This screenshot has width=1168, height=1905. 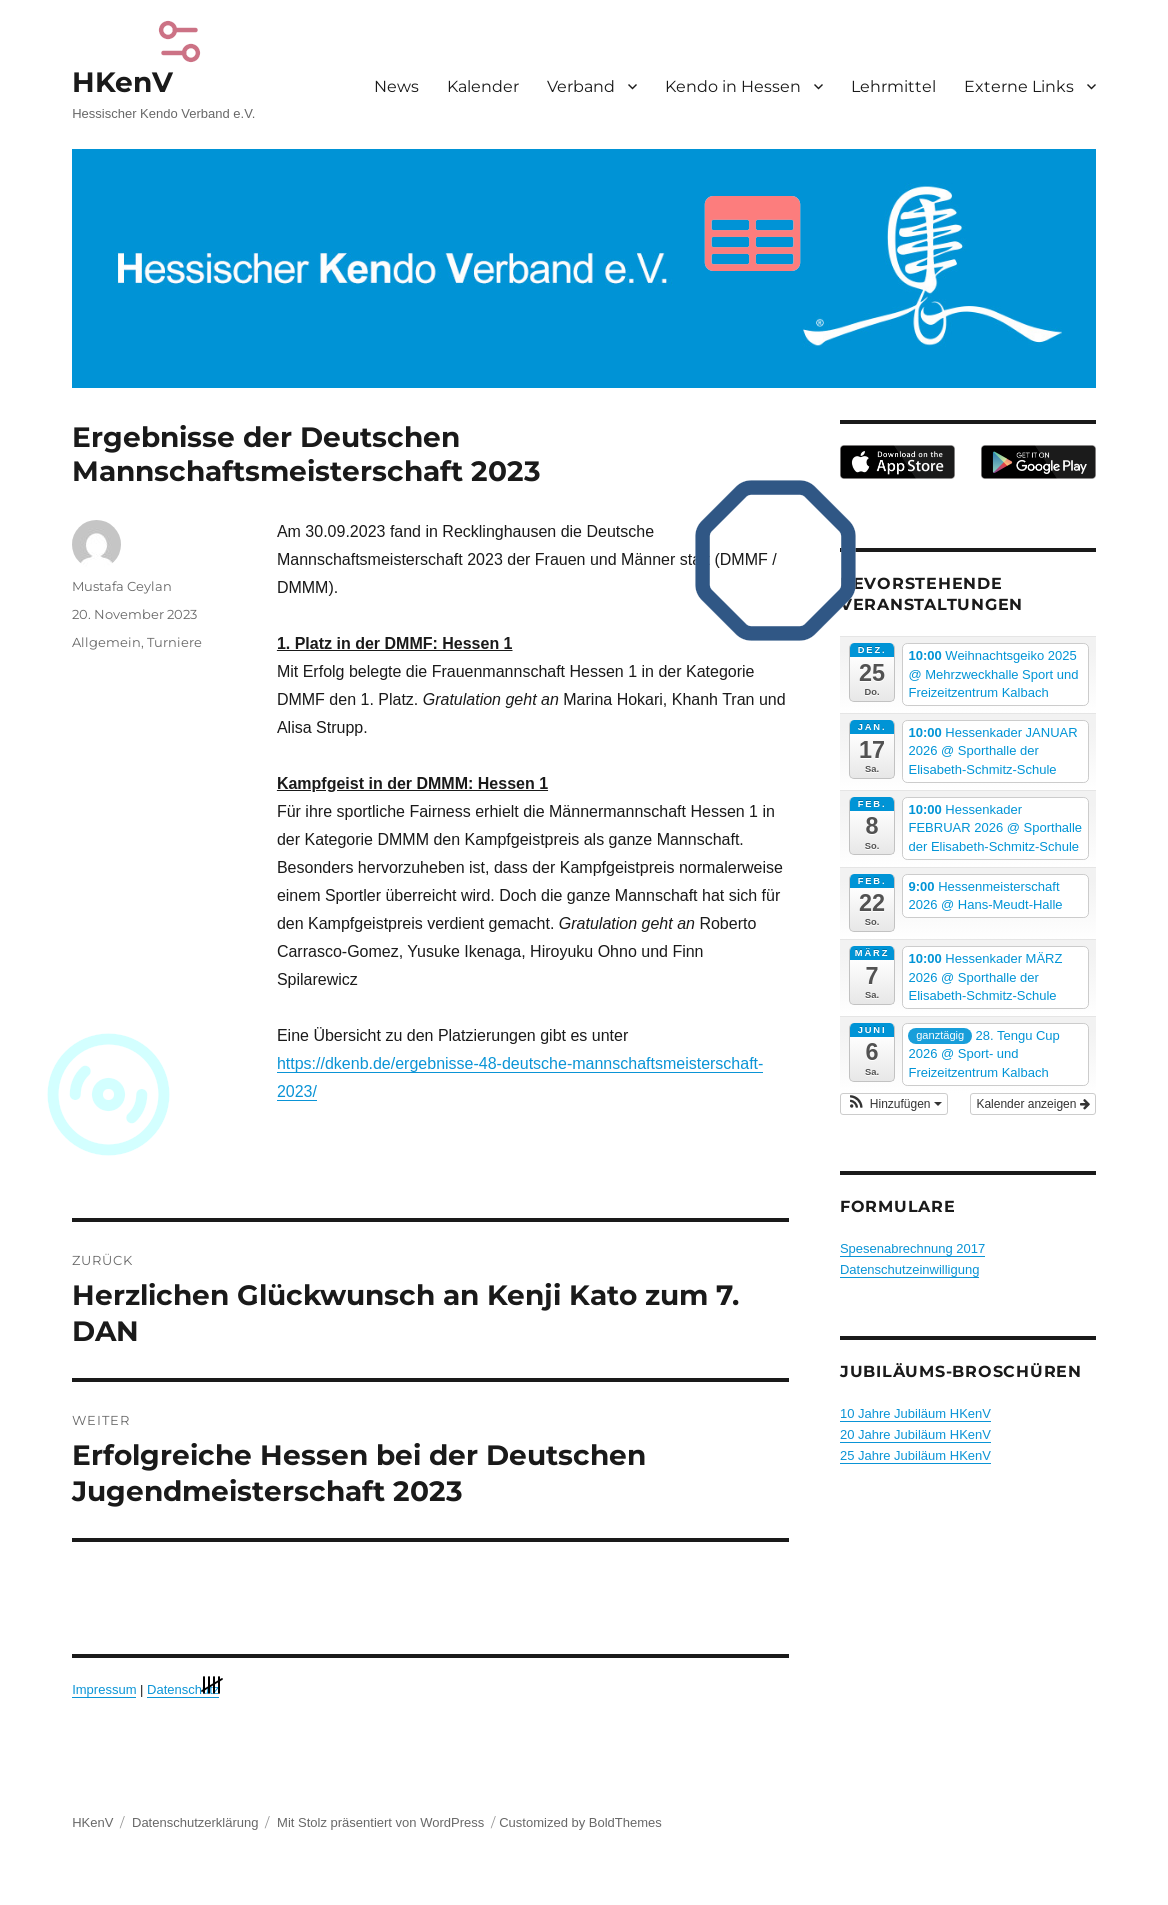 What do you see at coordinates (179, 41) in the screenshot?
I see `adjust settings or preferences` at bounding box center [179, 41].